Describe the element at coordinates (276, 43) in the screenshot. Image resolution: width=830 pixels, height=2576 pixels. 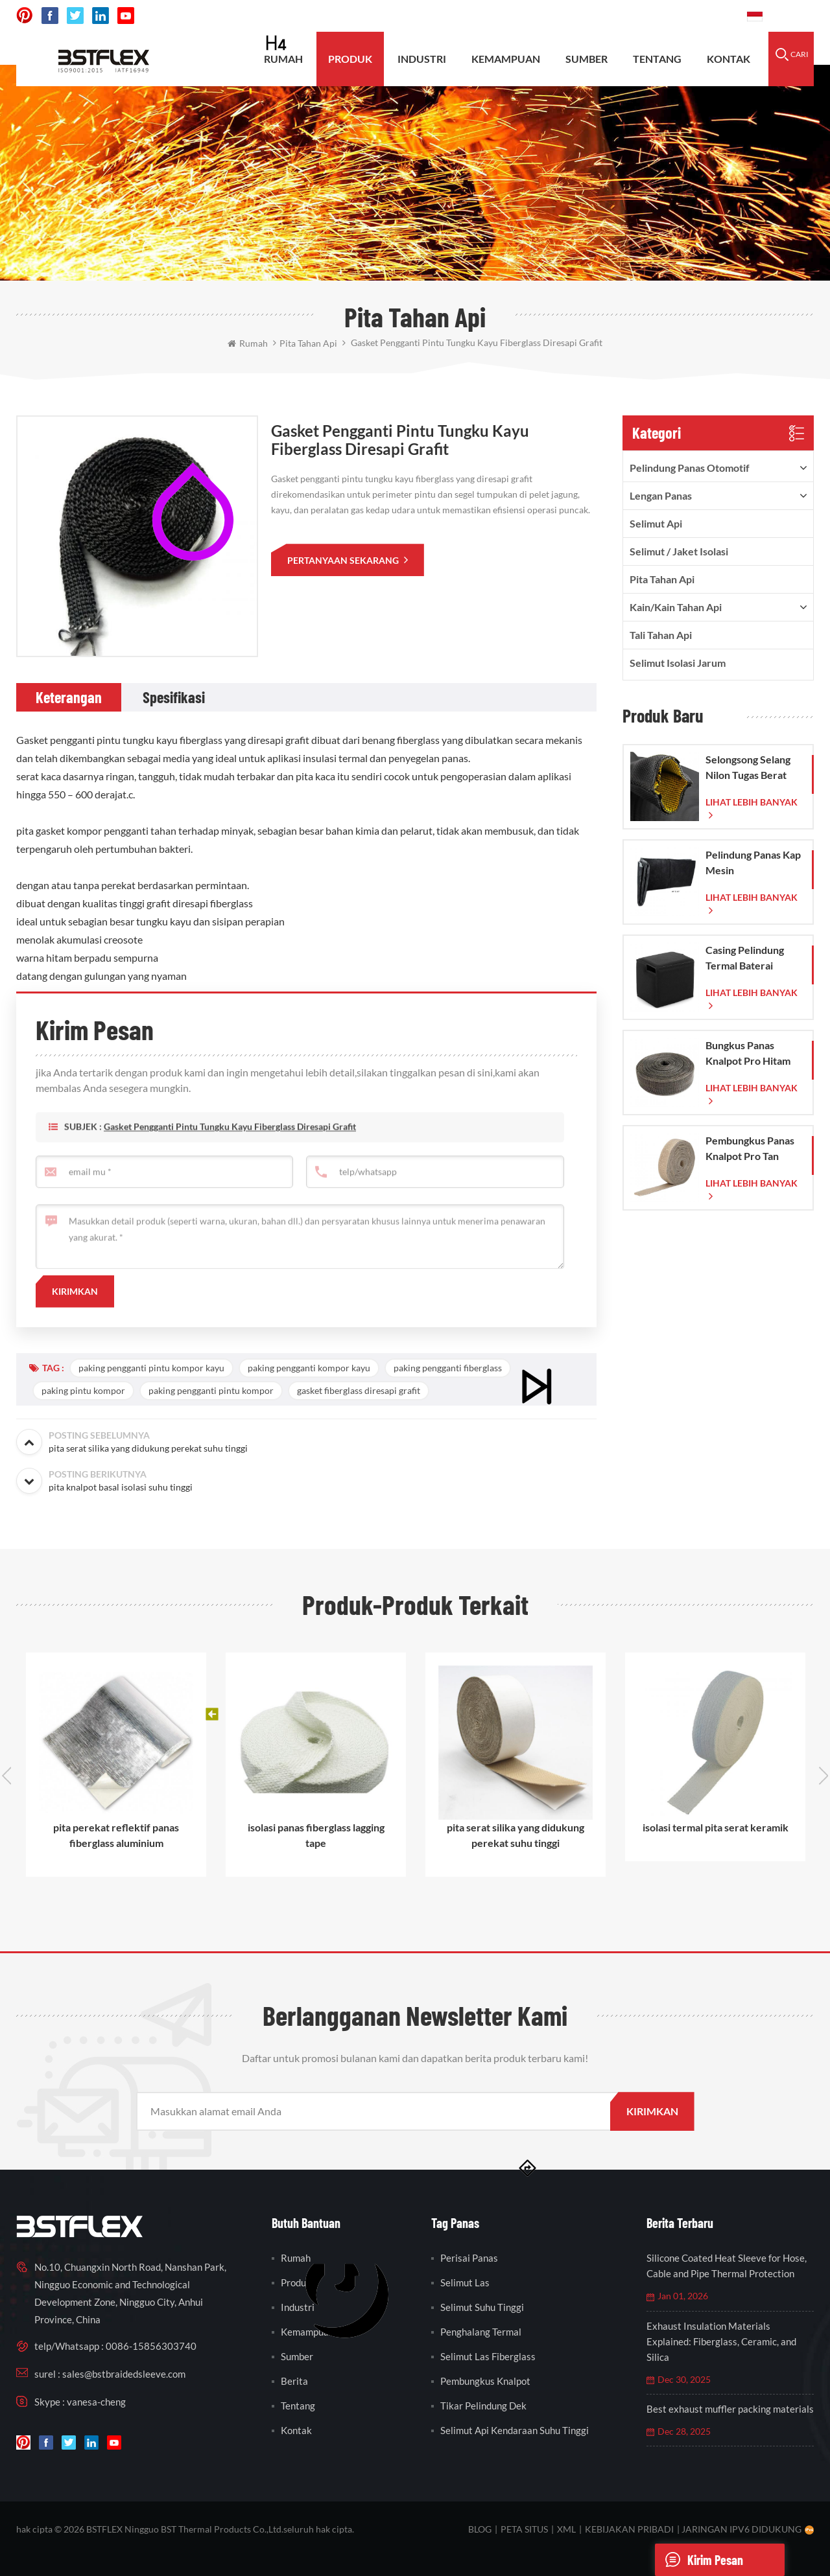
I see `format text as heading level 4` at that location.